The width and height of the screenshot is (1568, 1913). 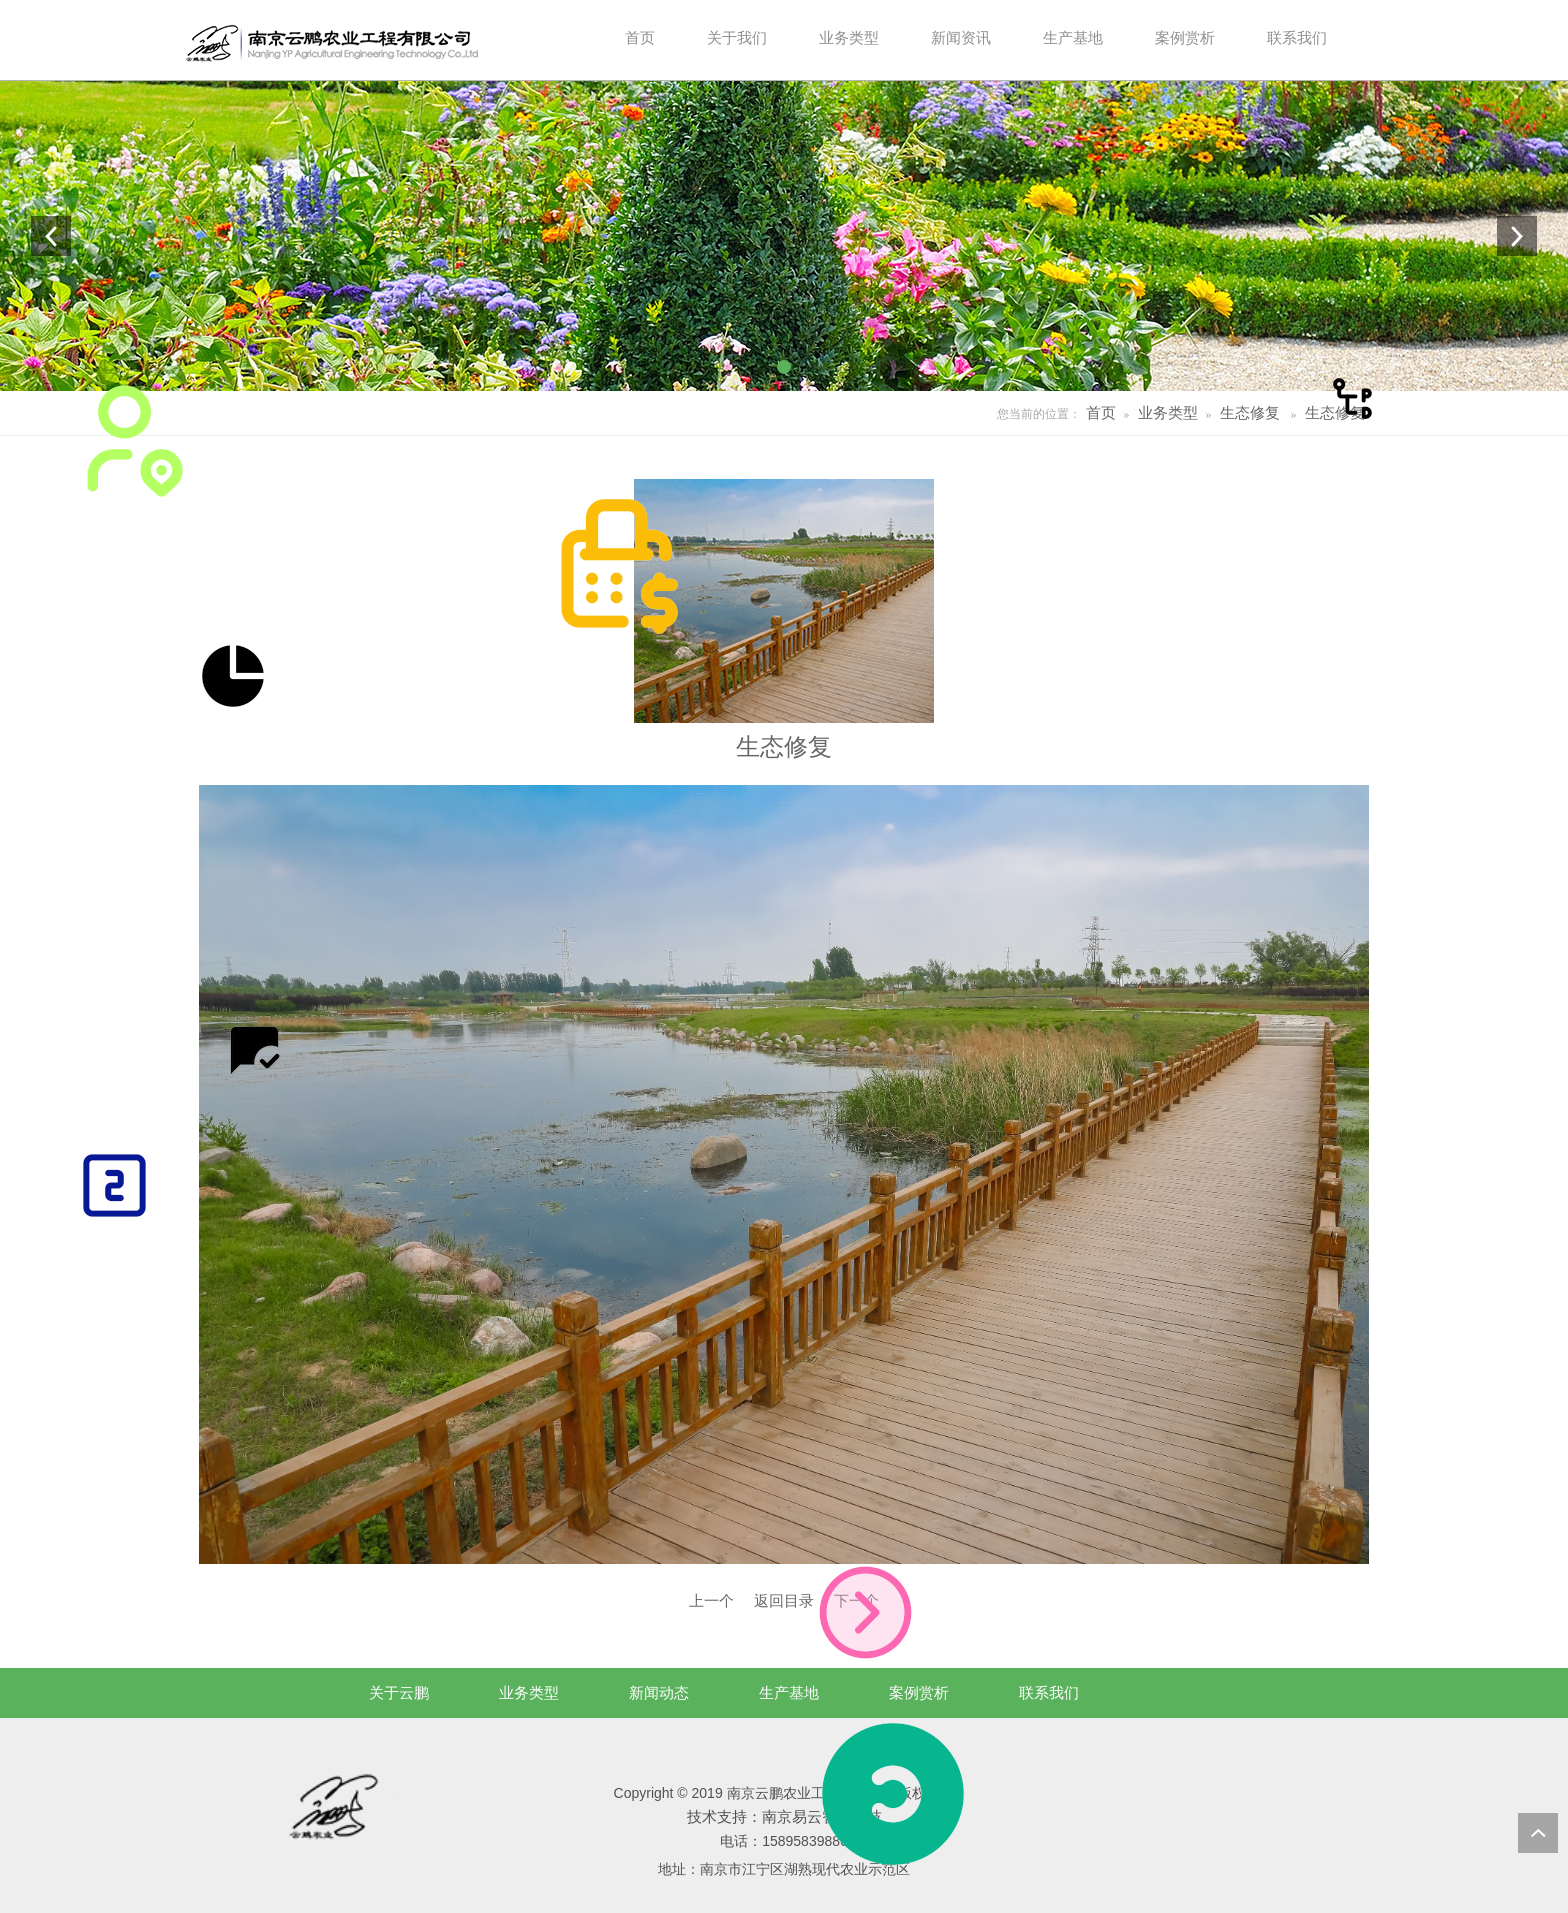 What do you see at coordinates (233, 676) in the screenshot?
I see `view pie chart analytics` at bounding box center [233, 676].